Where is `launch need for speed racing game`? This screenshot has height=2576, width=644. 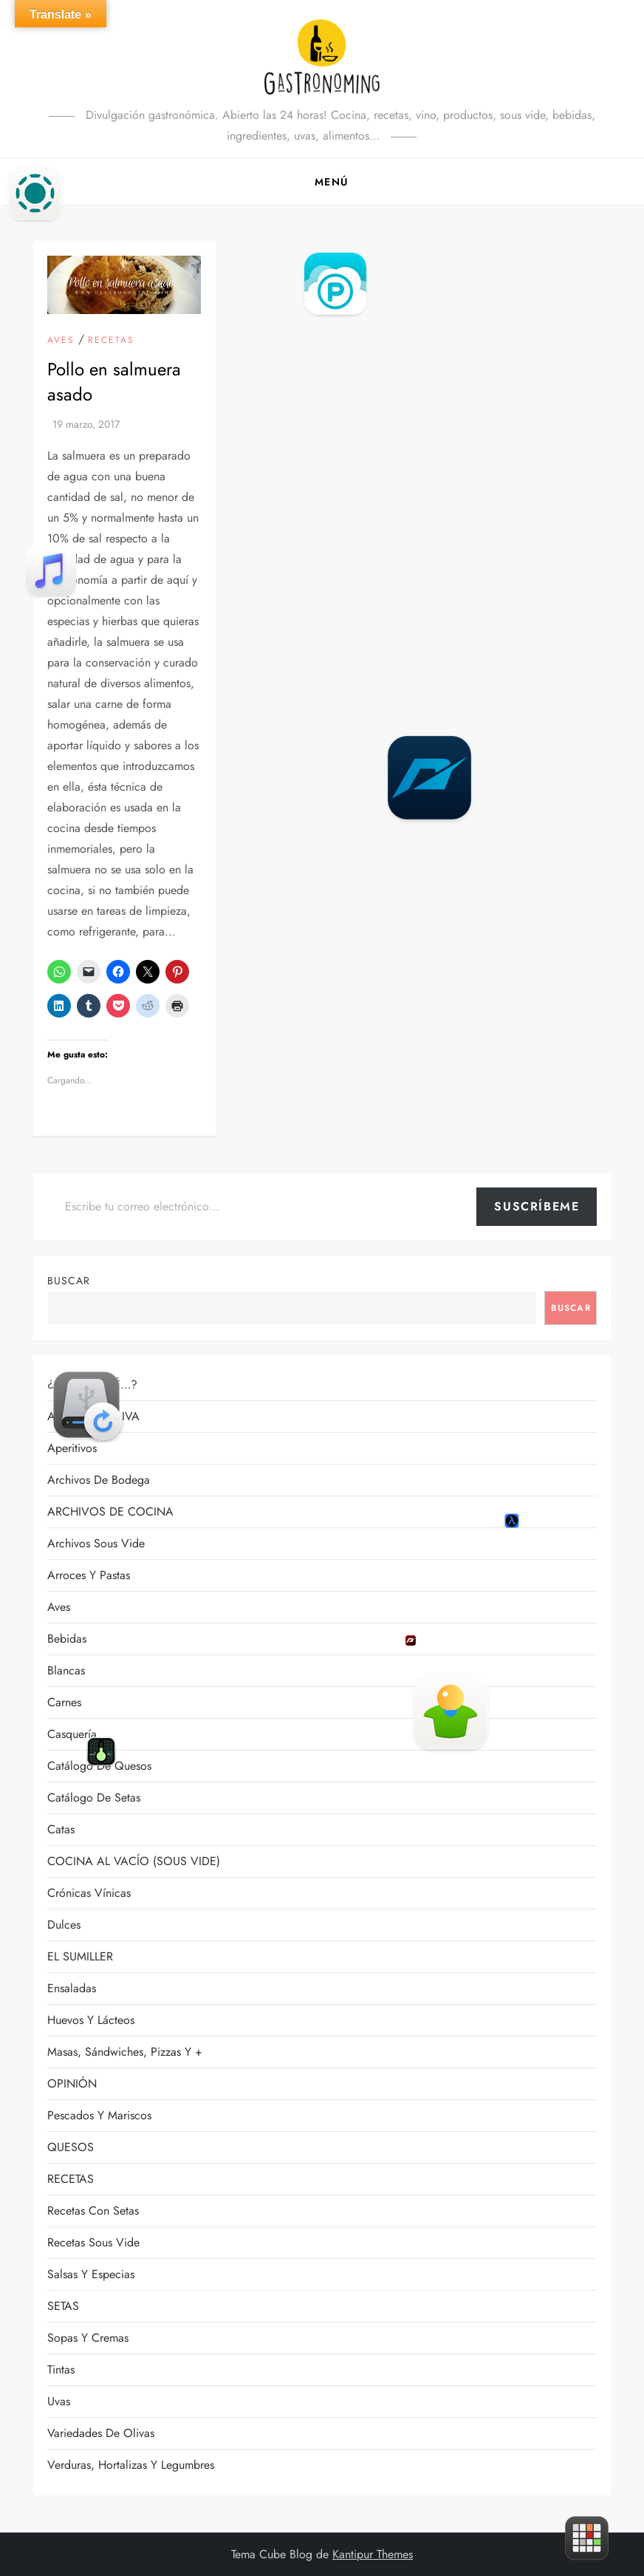
launch need for speed racing game is located at coordinates (429, 777).